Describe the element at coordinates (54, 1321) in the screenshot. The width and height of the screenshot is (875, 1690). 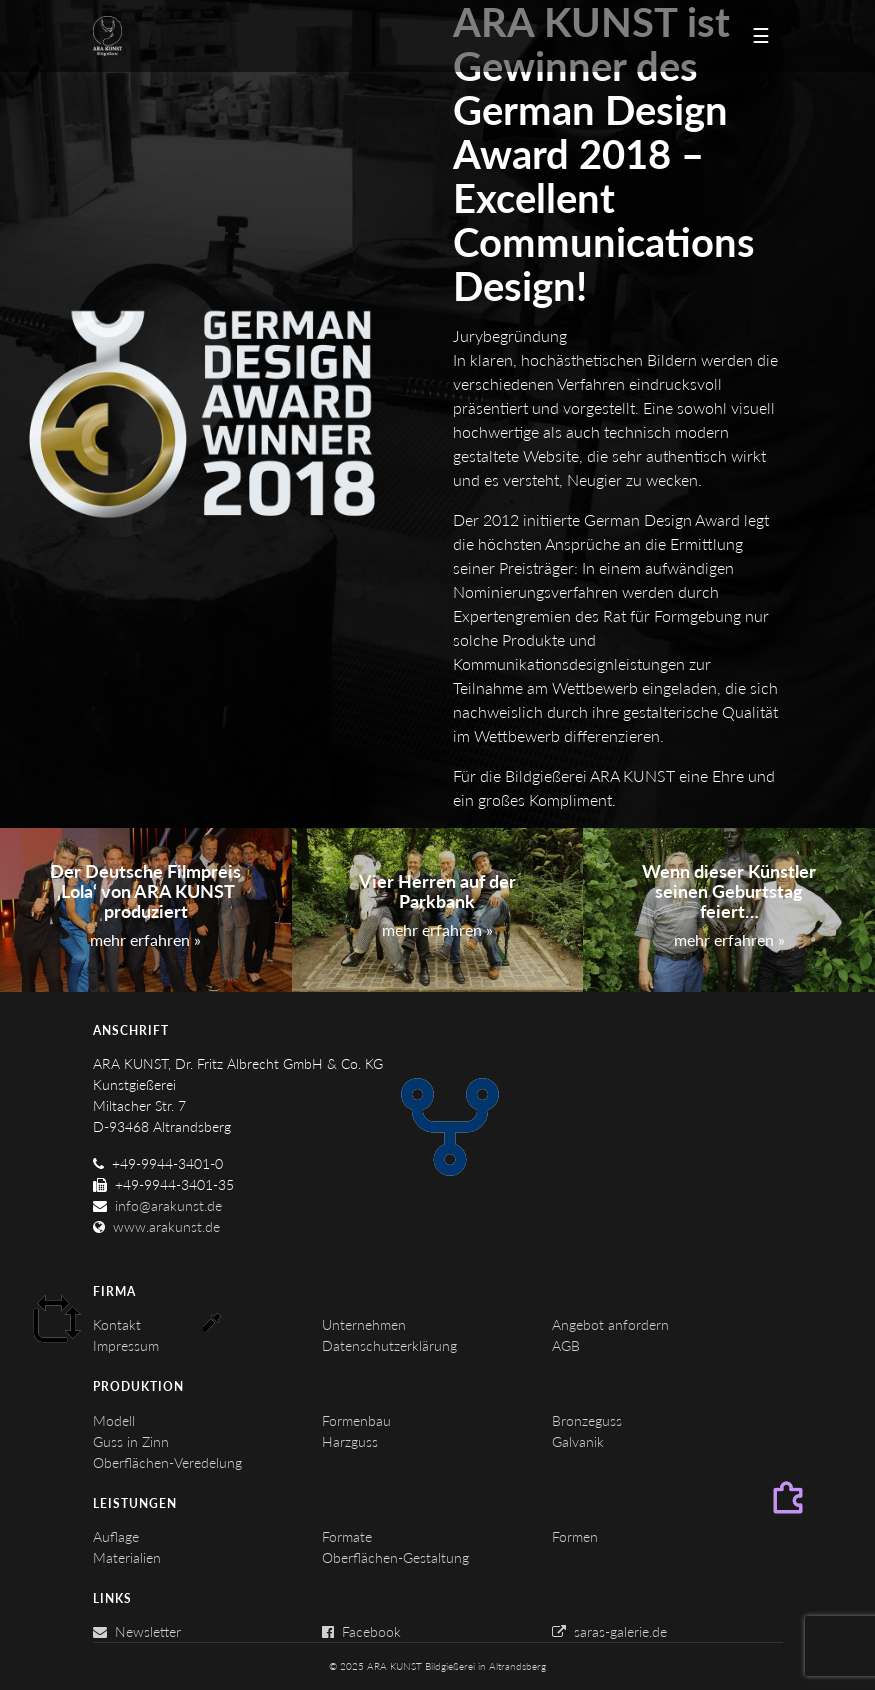
I see `adjust custom dimensions or size` at that location.